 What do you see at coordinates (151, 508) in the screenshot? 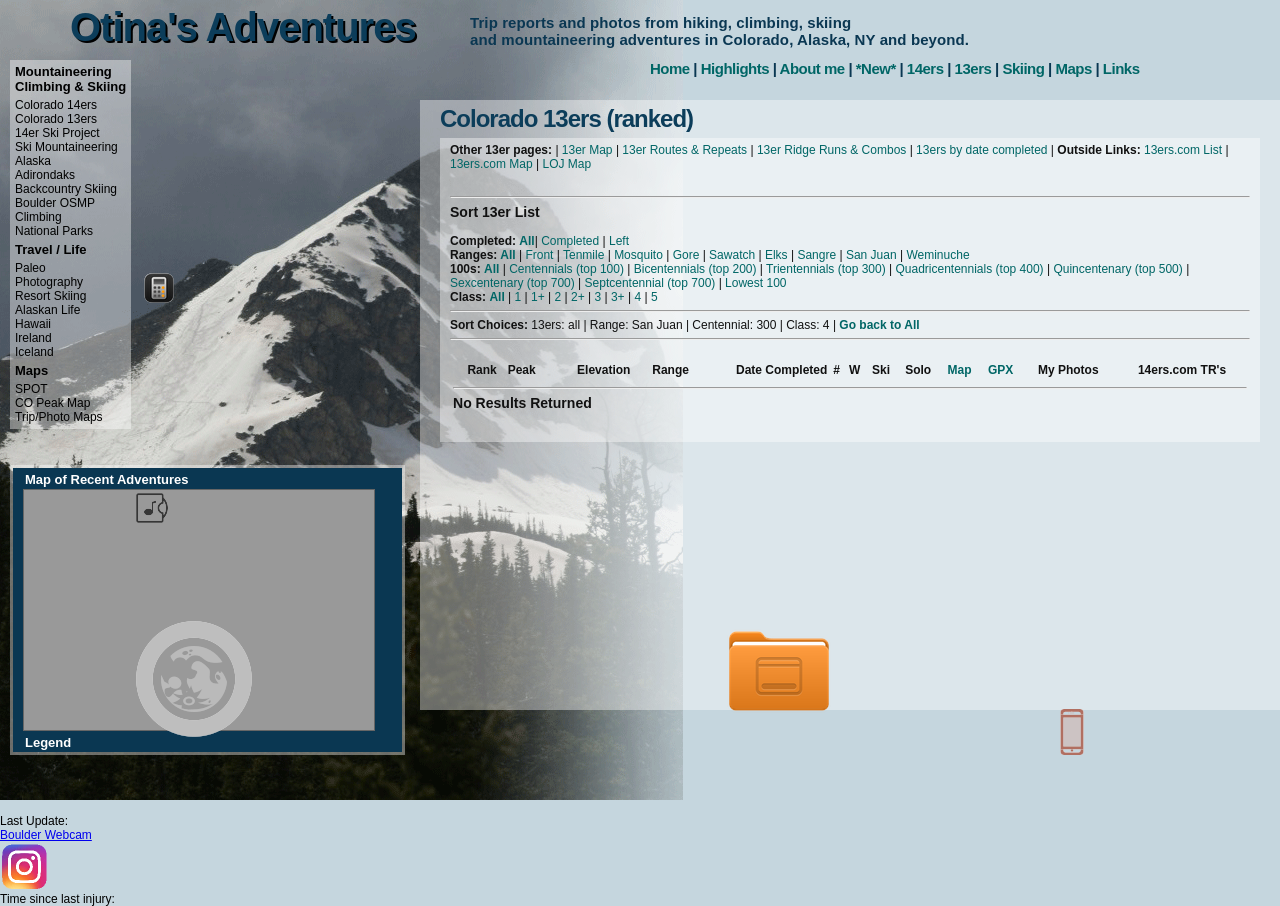
I see `open elisa music player` at bounding box center [151, 508].